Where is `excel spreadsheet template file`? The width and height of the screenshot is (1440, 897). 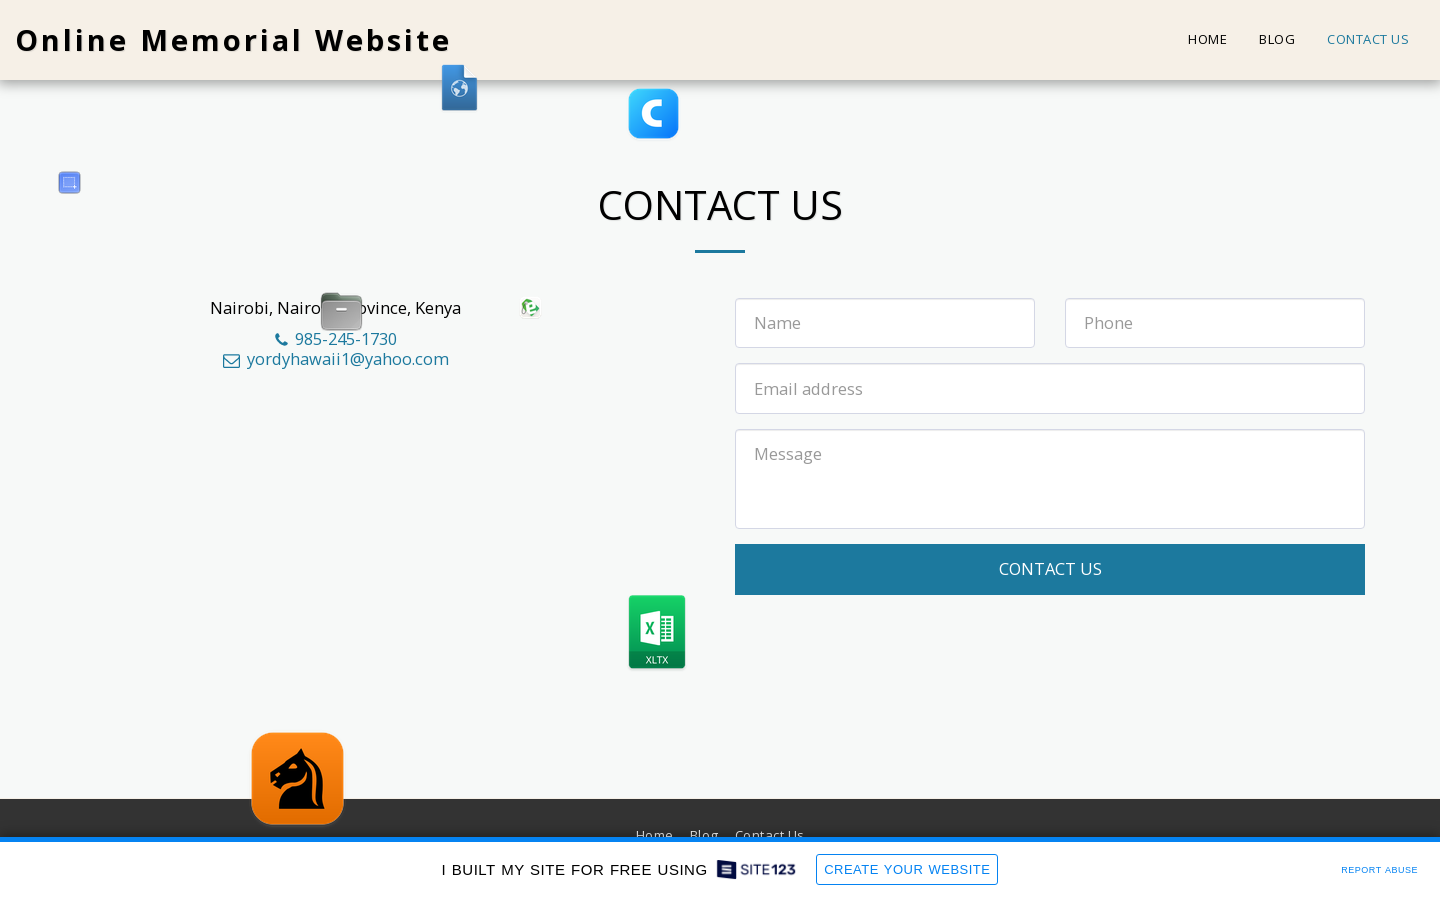 excel spreadsheet template file is located at coordinates (657, 633).